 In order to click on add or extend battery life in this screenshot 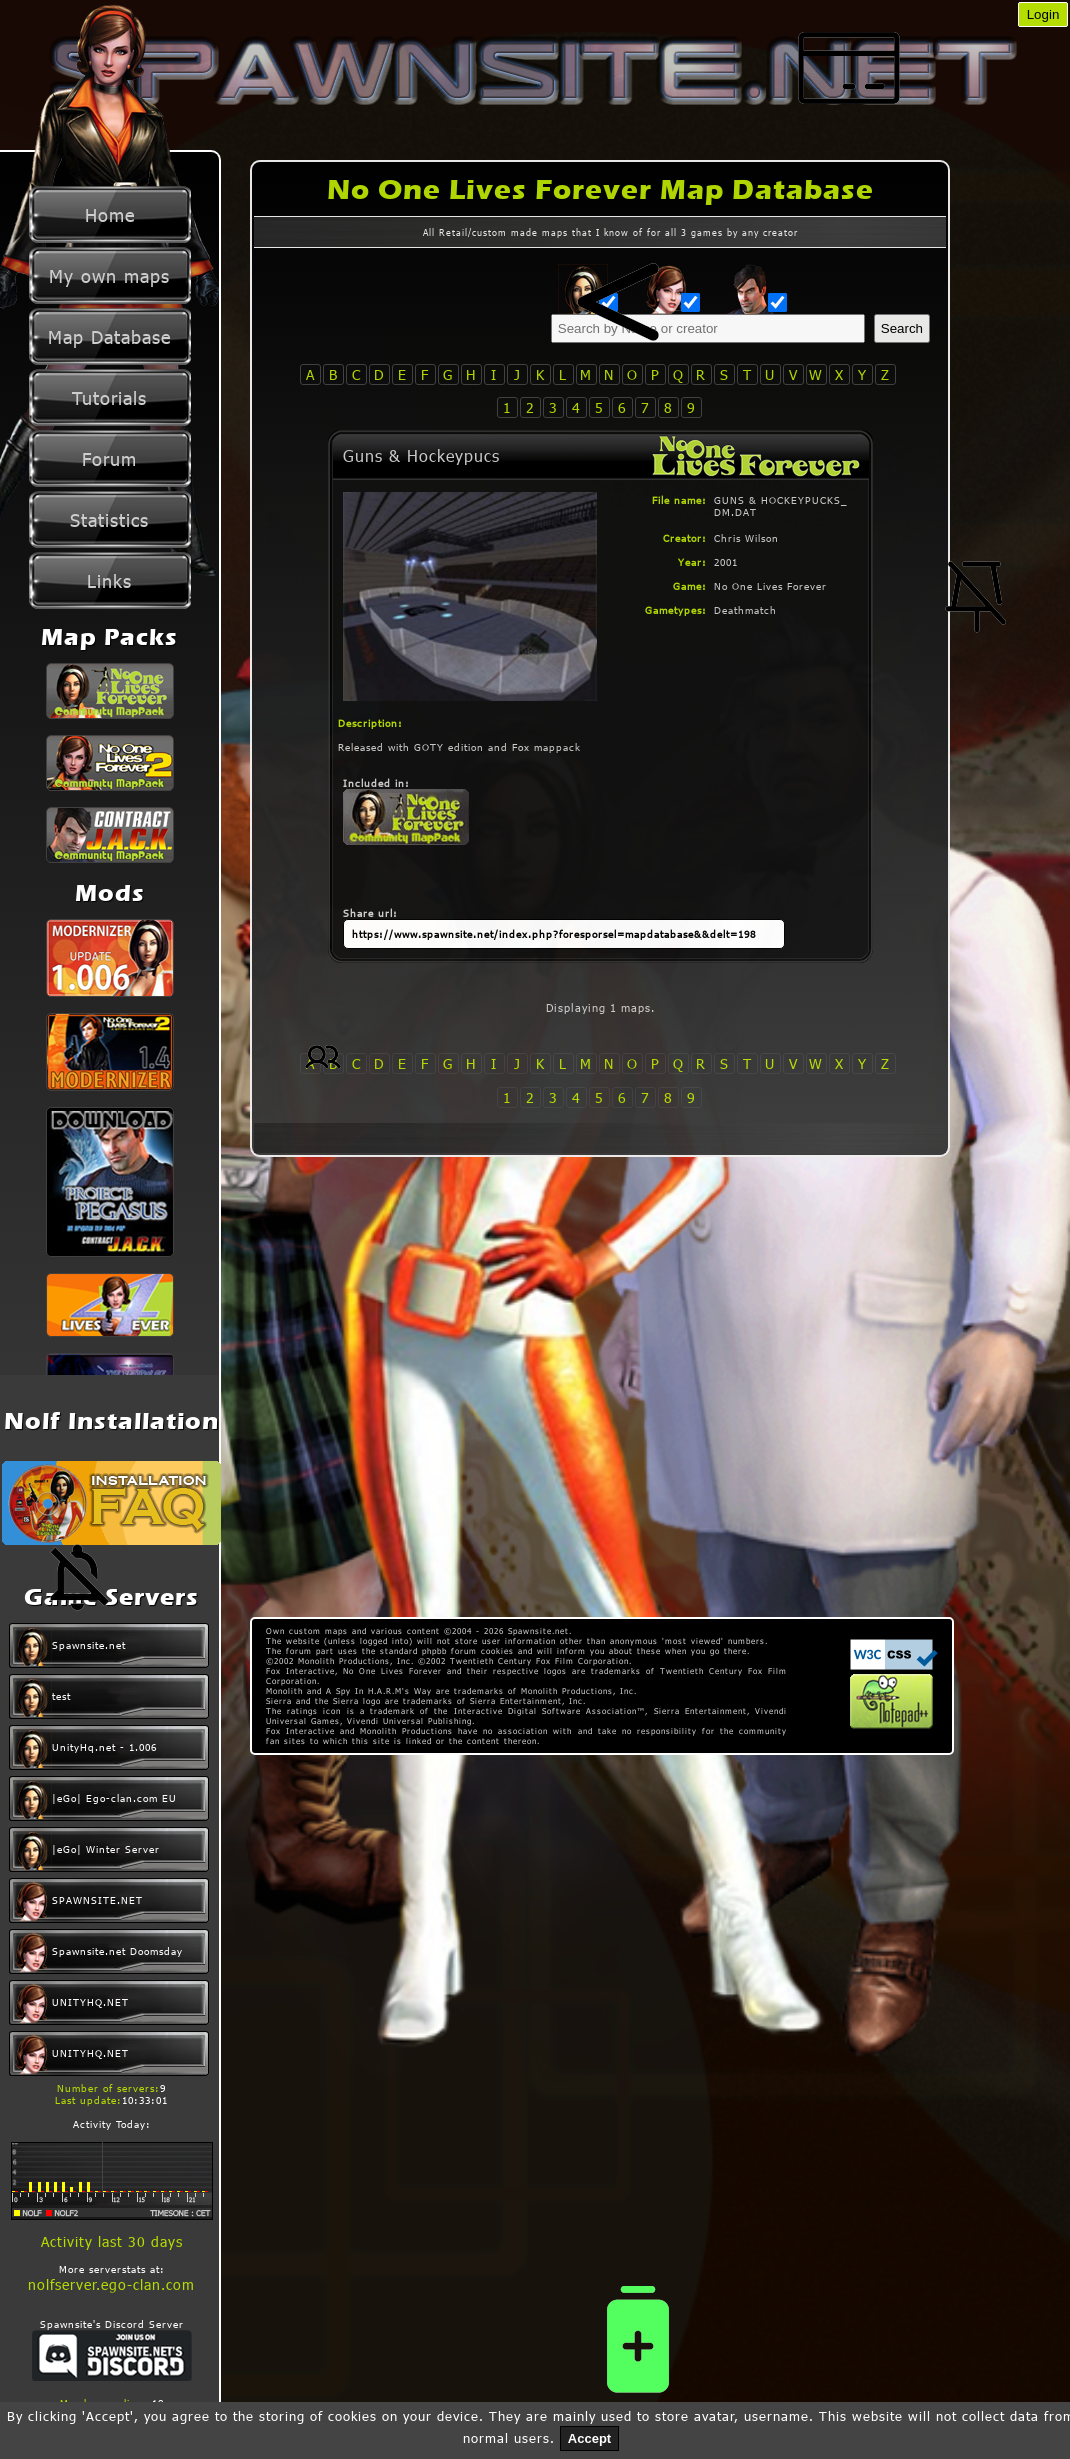, I will do `click(638, 2341)`.